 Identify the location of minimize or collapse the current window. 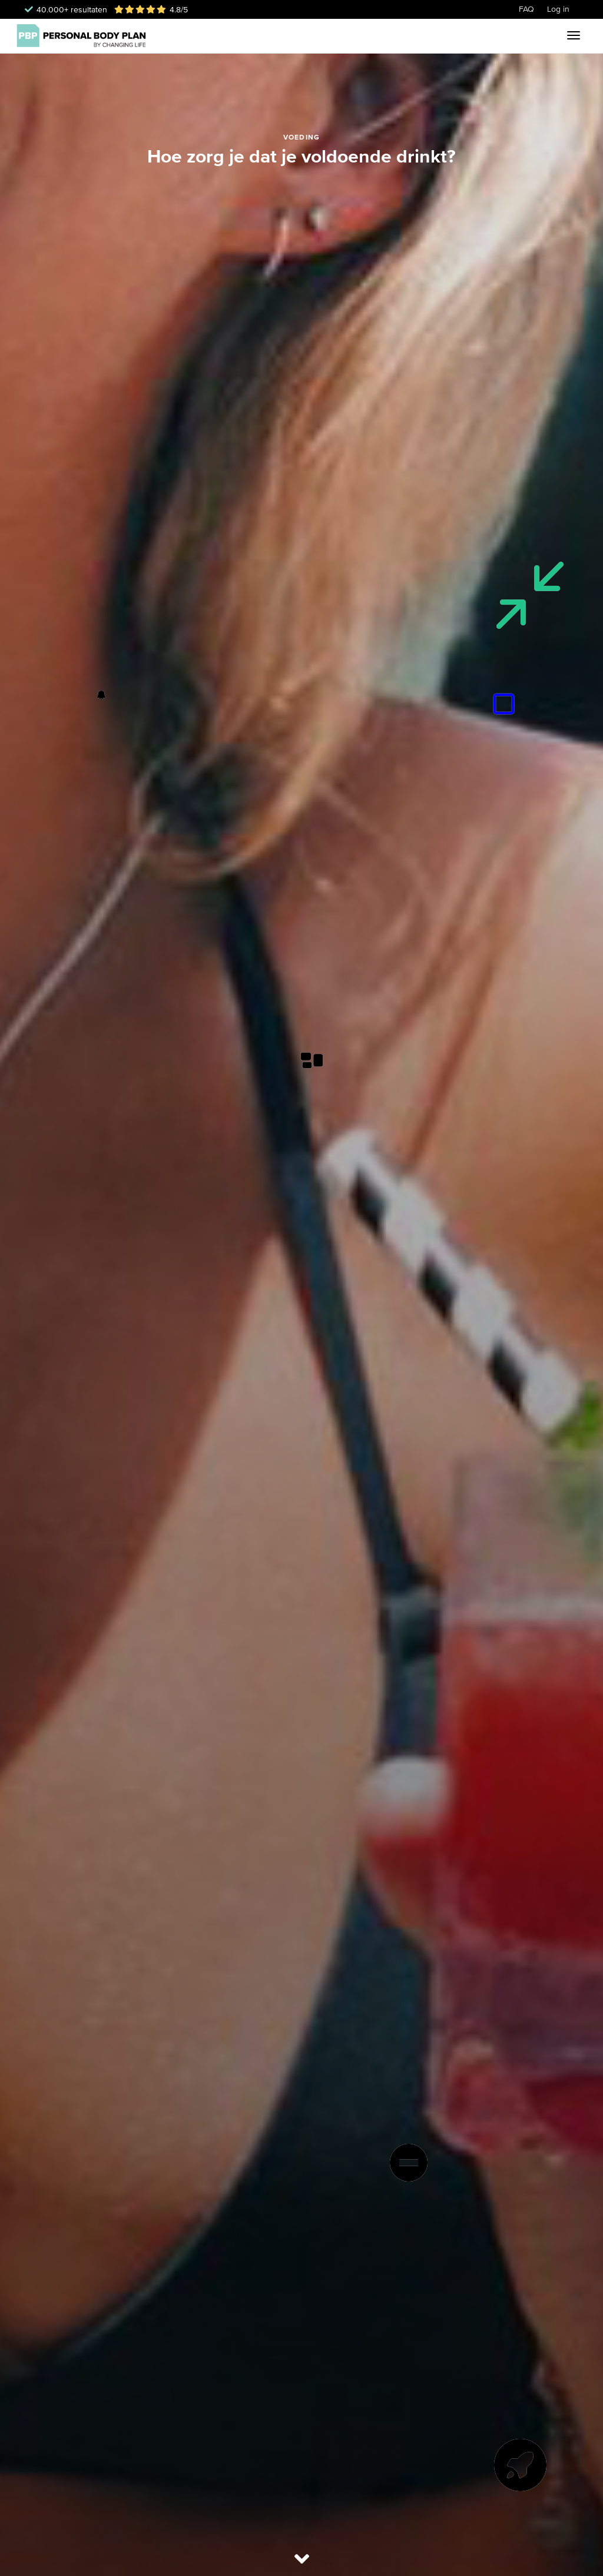
(530, 595).